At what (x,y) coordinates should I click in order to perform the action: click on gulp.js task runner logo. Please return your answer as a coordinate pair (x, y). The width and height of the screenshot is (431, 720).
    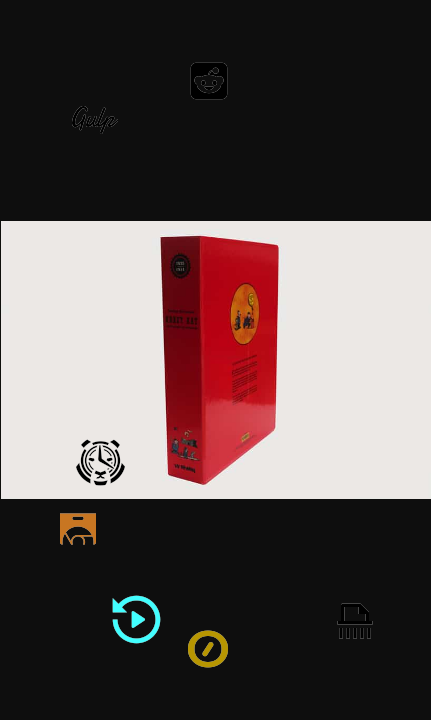
    Looking at the image, I should click on (95, 120).